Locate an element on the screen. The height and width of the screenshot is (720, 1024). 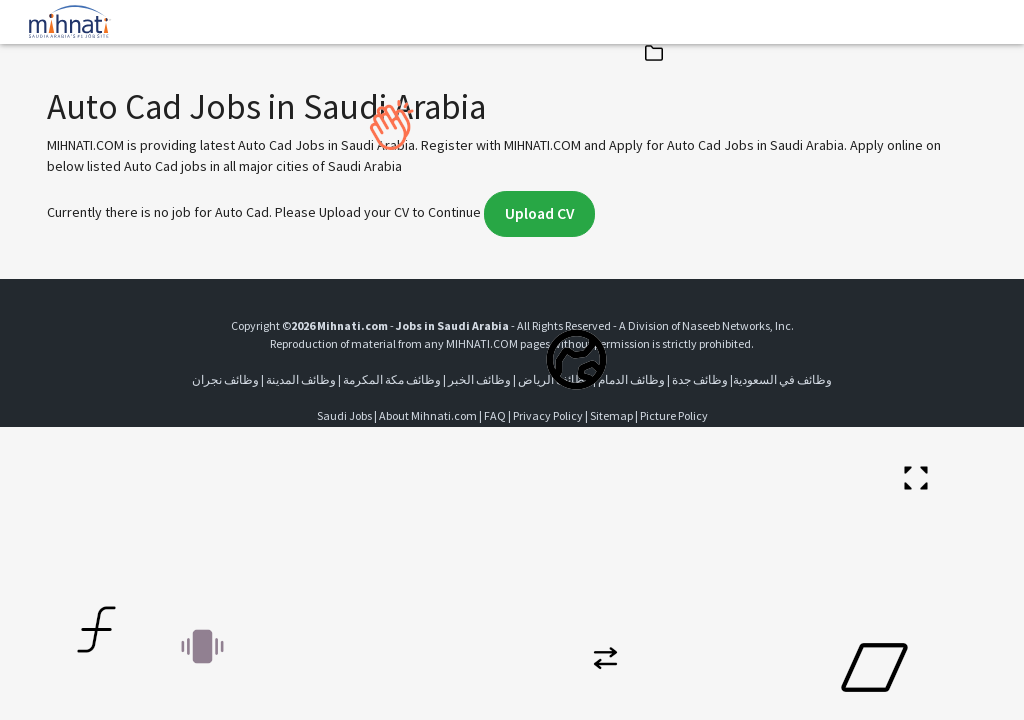
applaud or show appreciation is located at coordinates (391, 125).